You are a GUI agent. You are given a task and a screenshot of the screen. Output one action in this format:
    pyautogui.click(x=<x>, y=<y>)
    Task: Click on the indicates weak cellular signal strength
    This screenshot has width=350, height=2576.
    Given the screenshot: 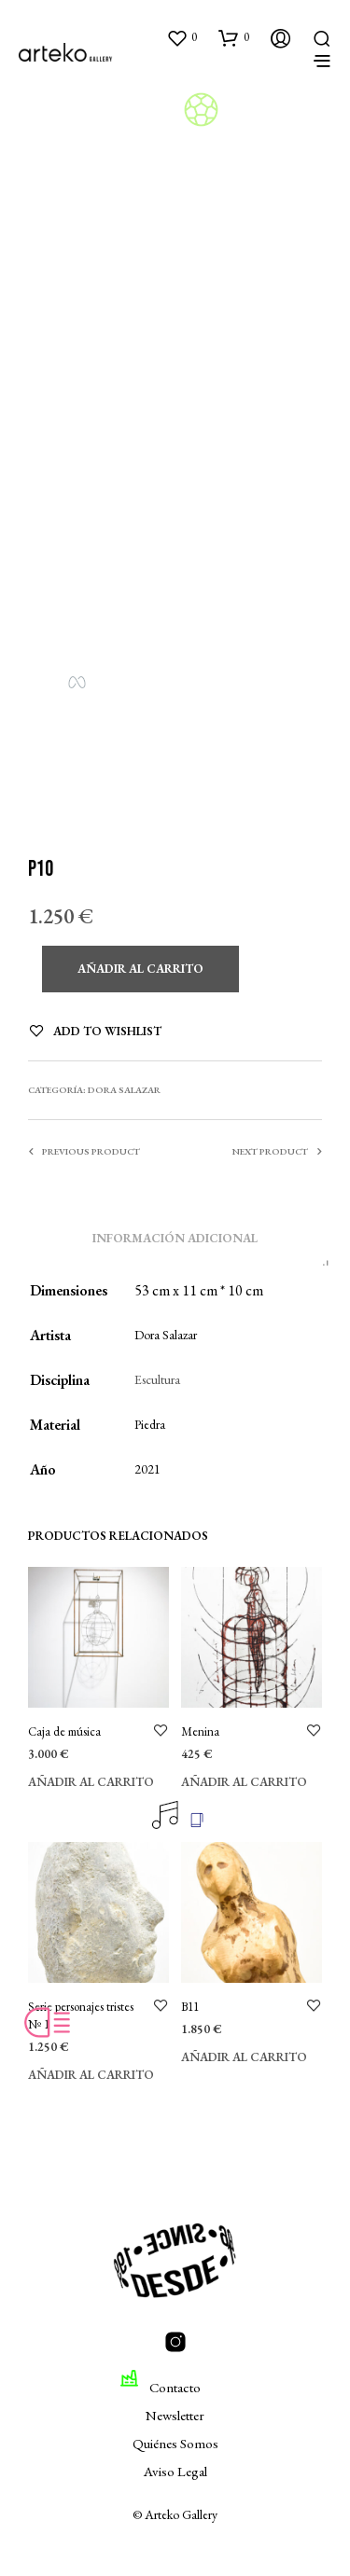 What is the action you would take?
    pyautogui.click(x=331, y=1258)
    